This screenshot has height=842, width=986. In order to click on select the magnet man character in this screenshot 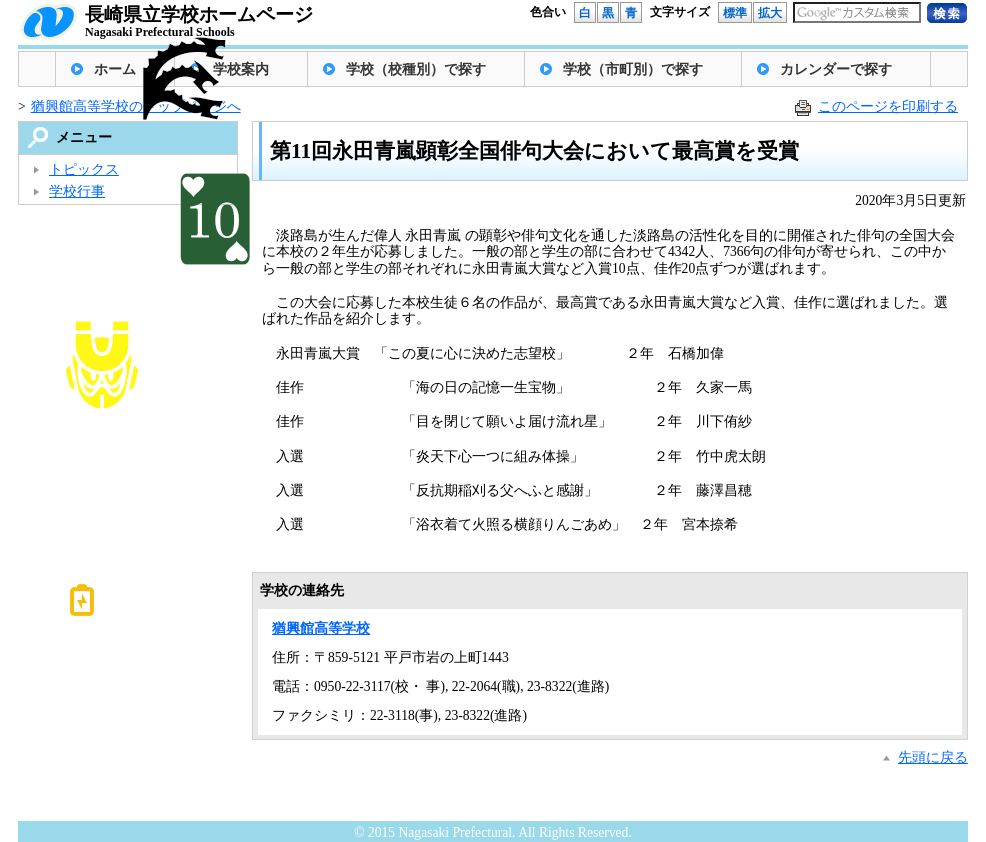, I will do `click(102, 365)`.